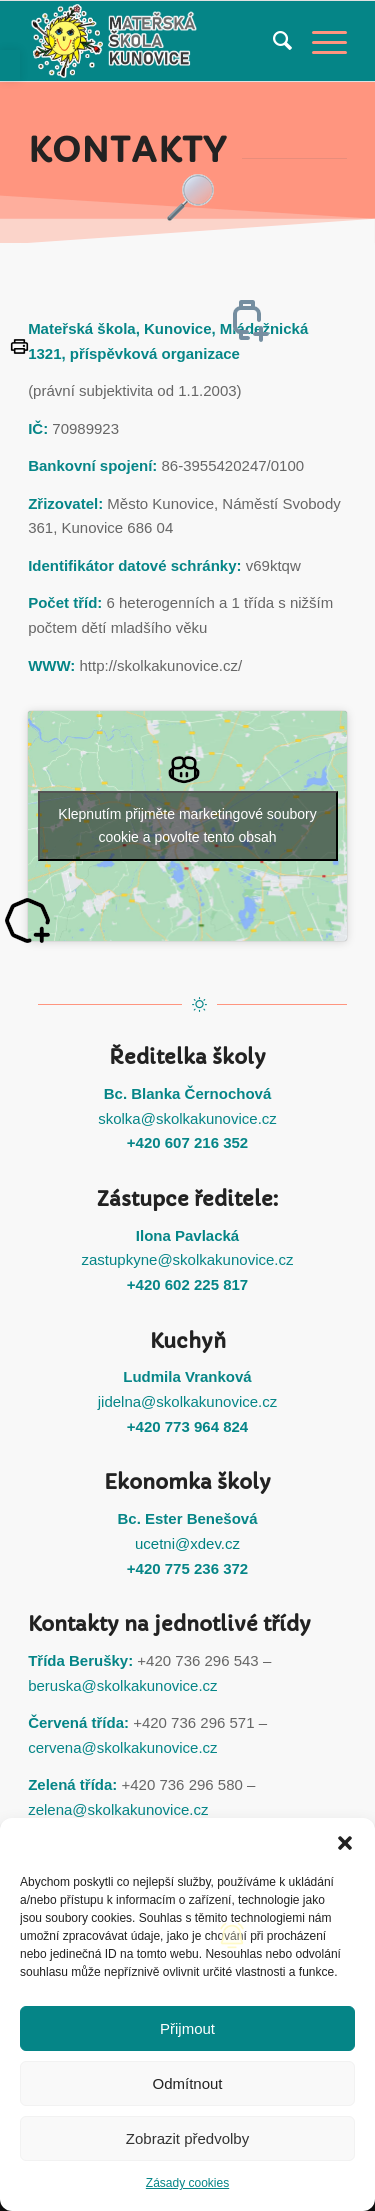 The height and width of the screenshot is (2211, 375). Describe the element at coordinates (232, 1936) in the screenshot. I see `indicates new notifications or alerts` at that location.